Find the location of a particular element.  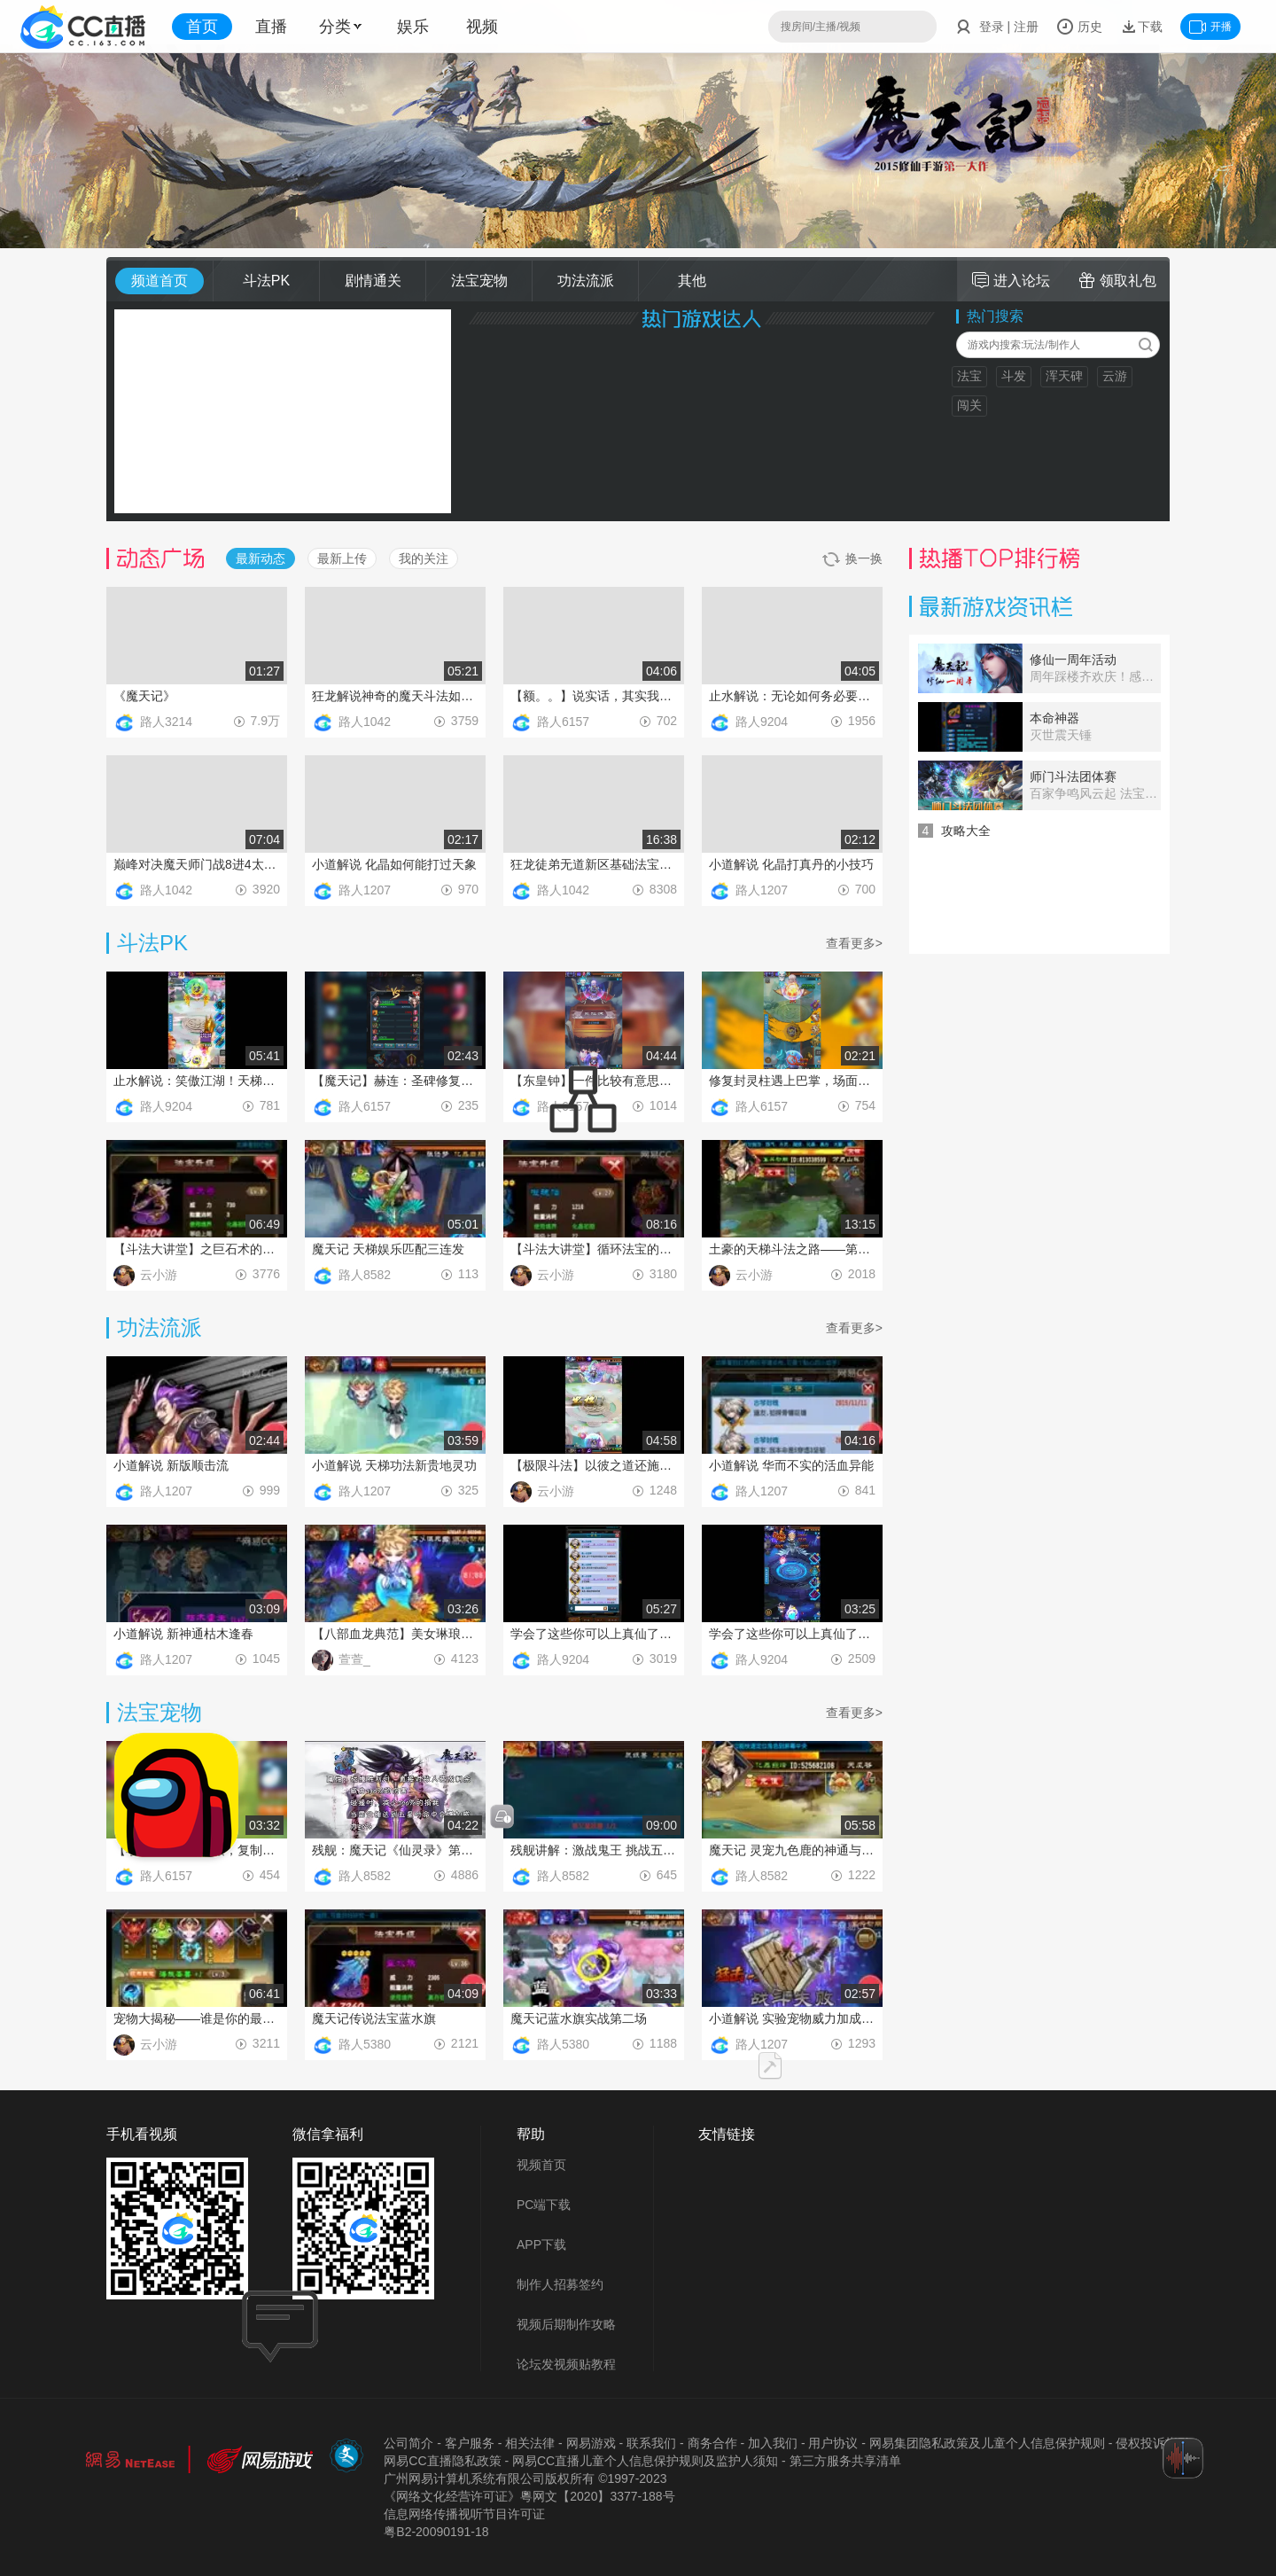

view notifications for connected devices is located at coordinates (502, 1816).